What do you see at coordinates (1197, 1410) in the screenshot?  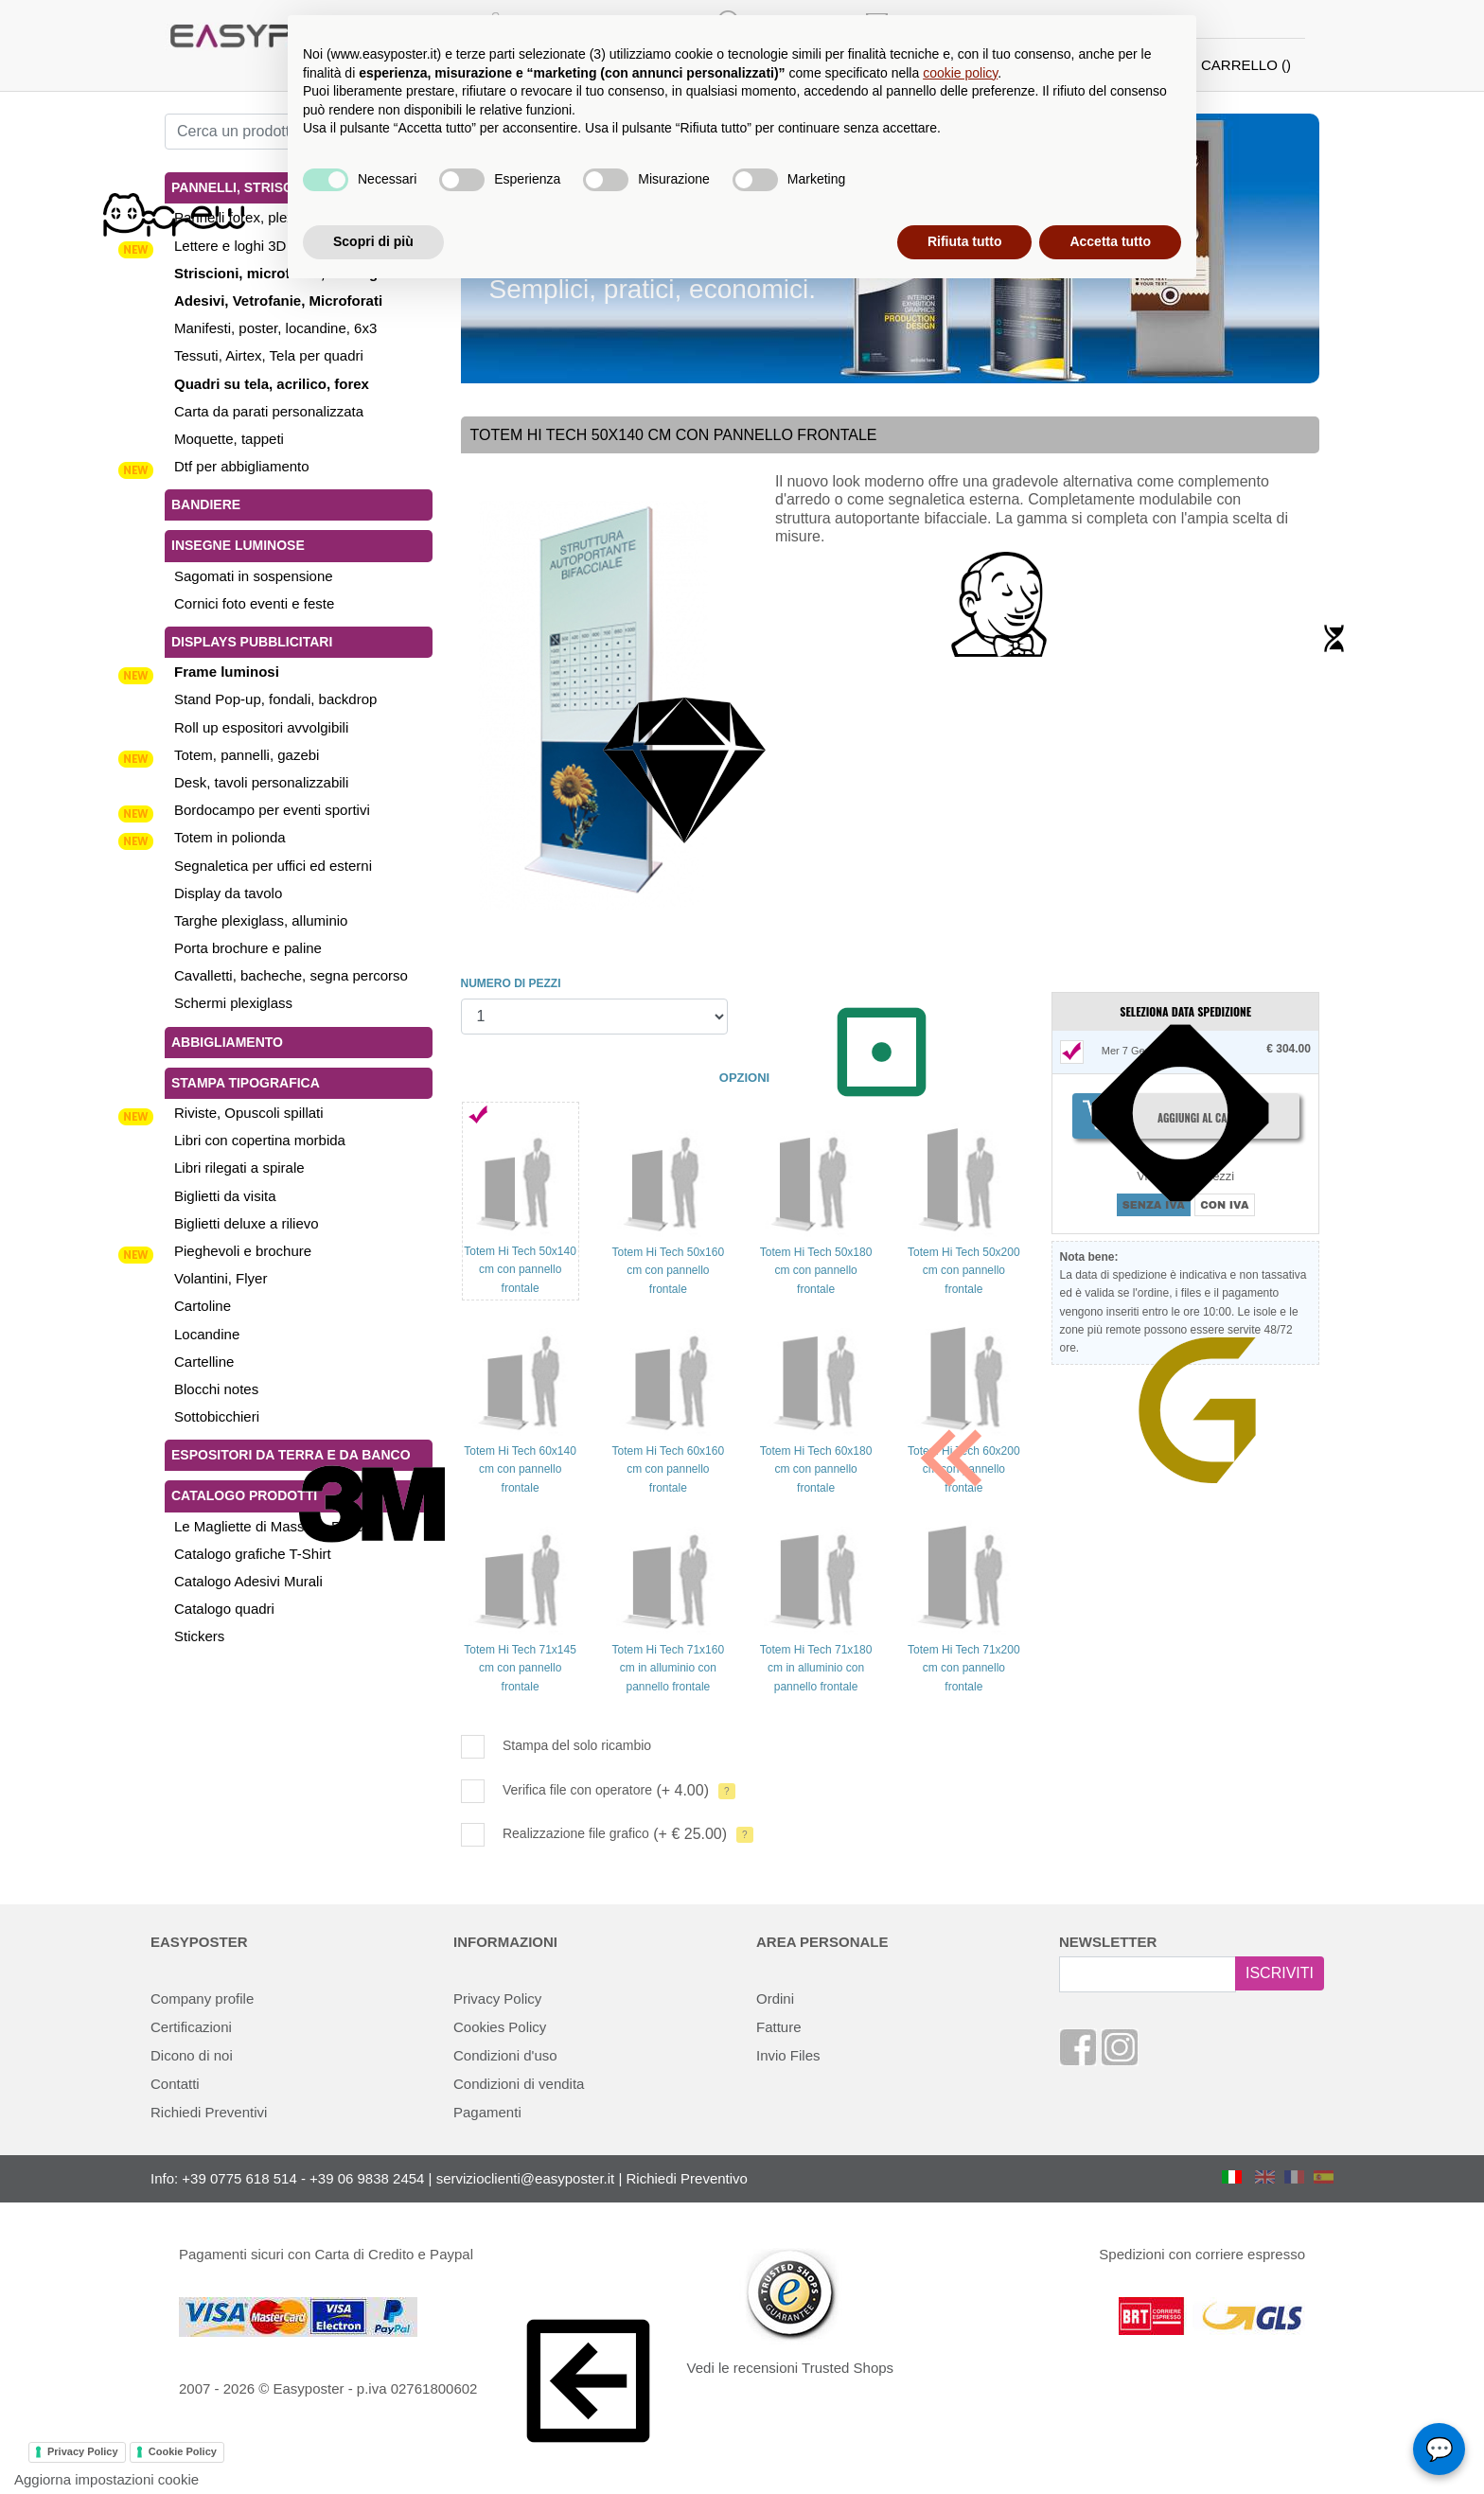 I see `visit the Great Learning website or platform` at bounding box center [1197, 1410].